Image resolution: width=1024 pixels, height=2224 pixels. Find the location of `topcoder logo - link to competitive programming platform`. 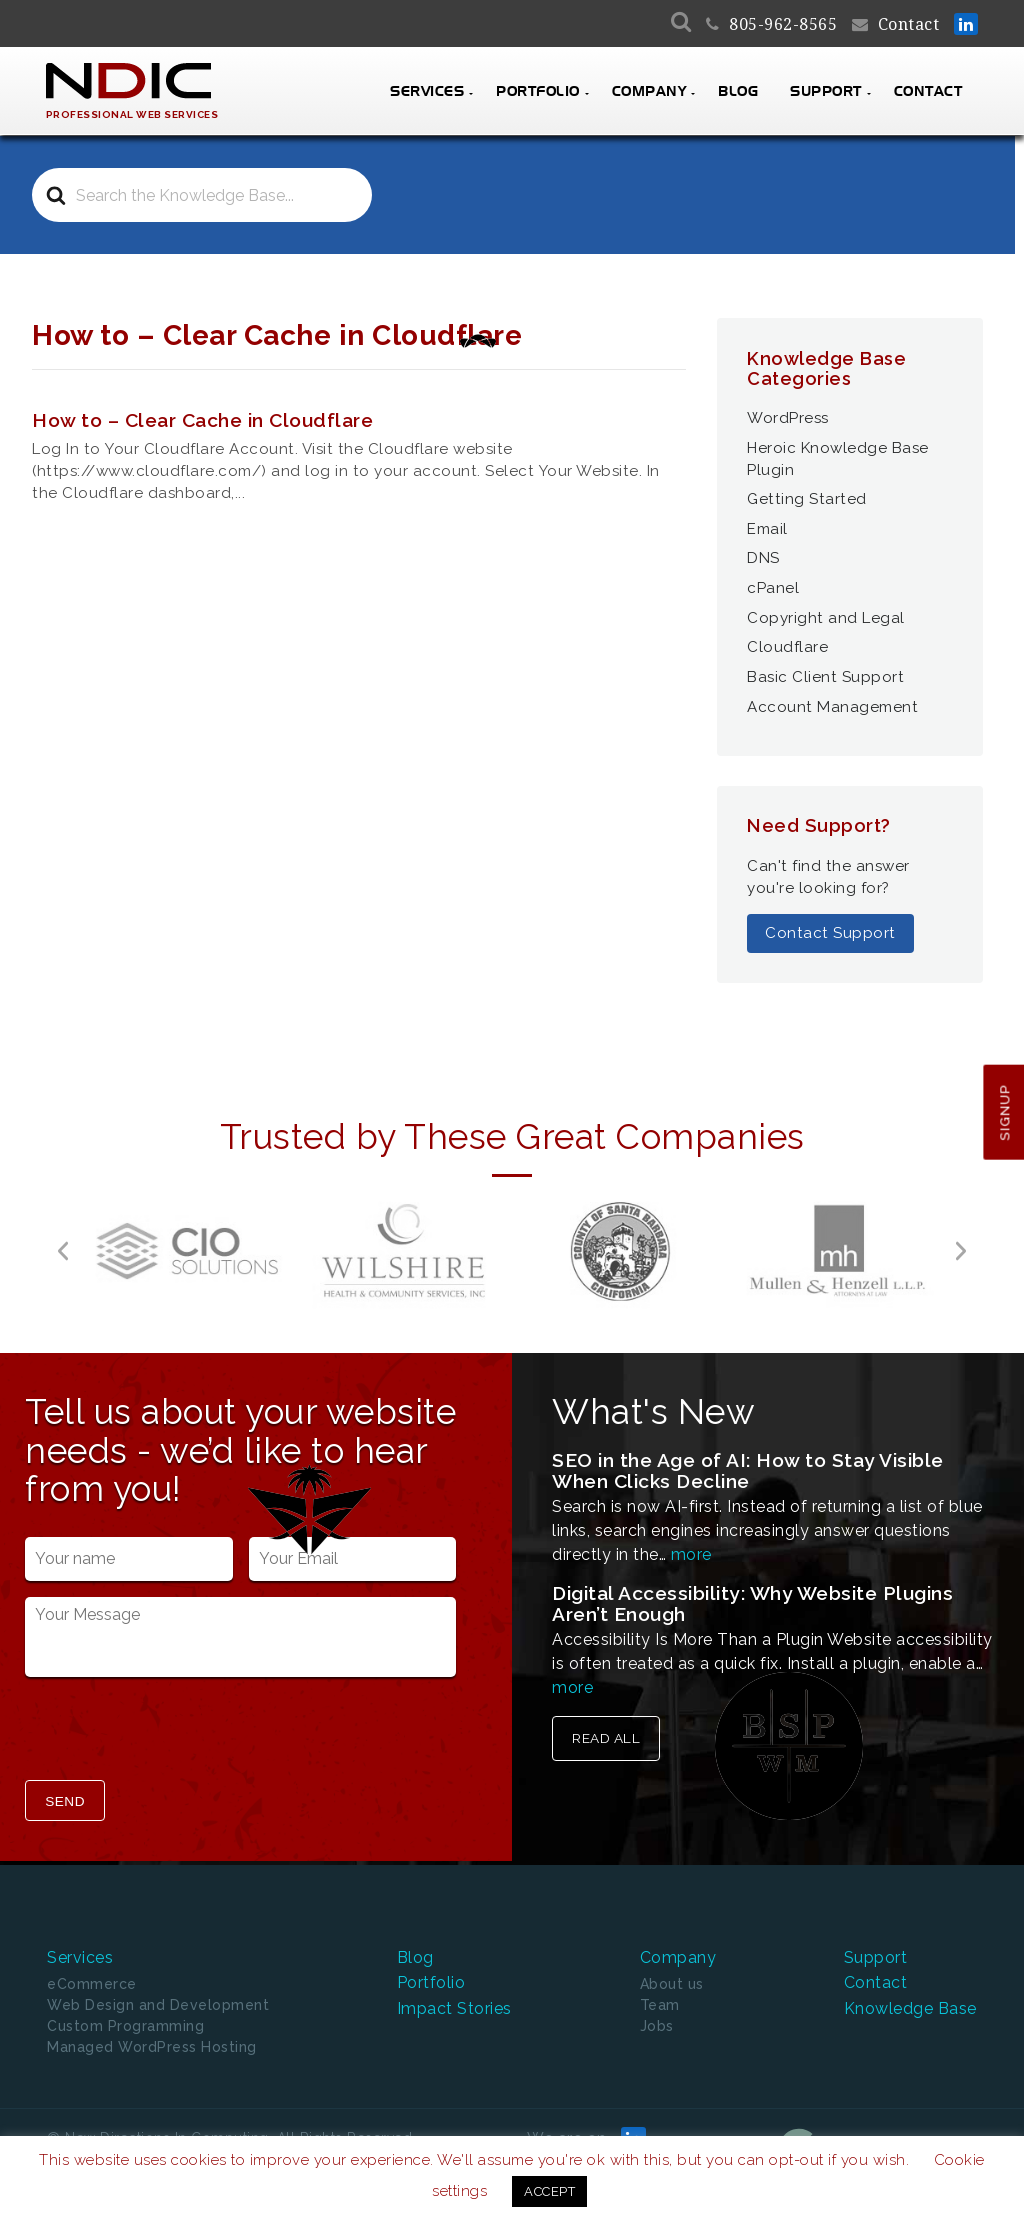

topcoder logo - link to competitive programming platform is located at coordinates (478, 341).